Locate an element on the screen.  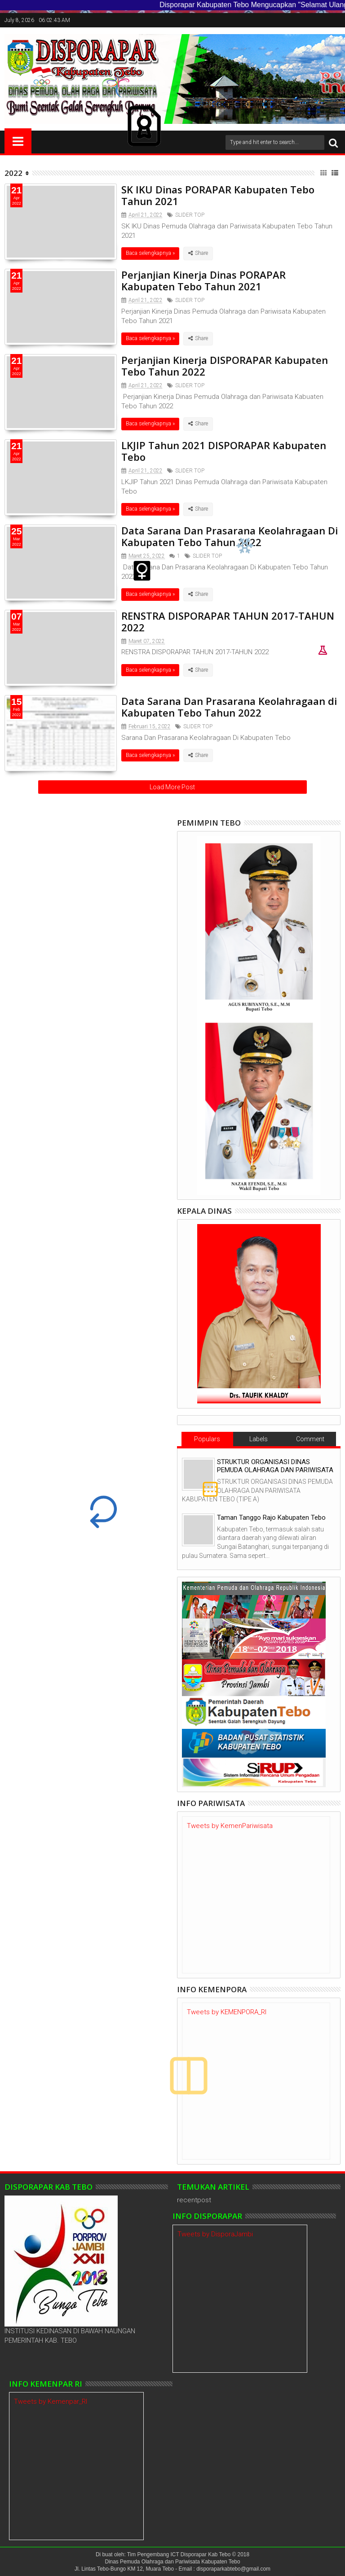
access experimental or beta features is located at coordinates (323, 650).